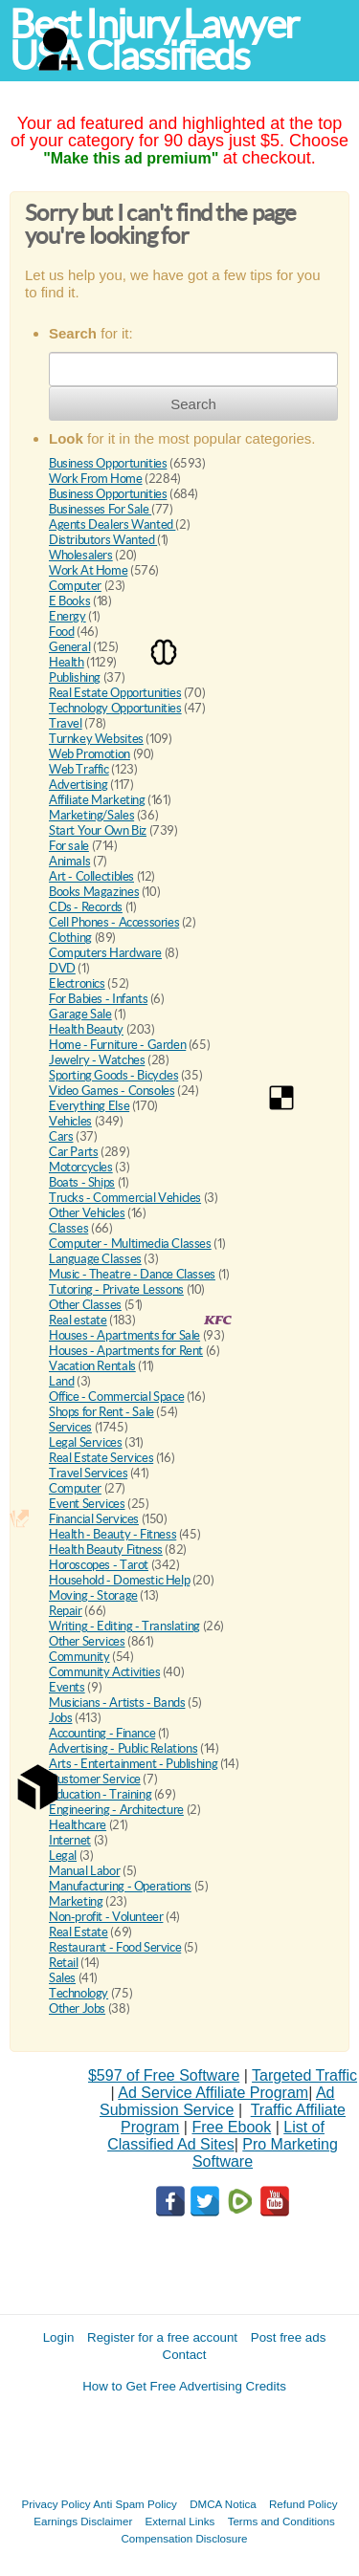 The image size is (359, 2576). What do you see at coordinates (164, 652) in the screenshot?
I see `access AI or machine learning features` at bounding box center [164, 652].